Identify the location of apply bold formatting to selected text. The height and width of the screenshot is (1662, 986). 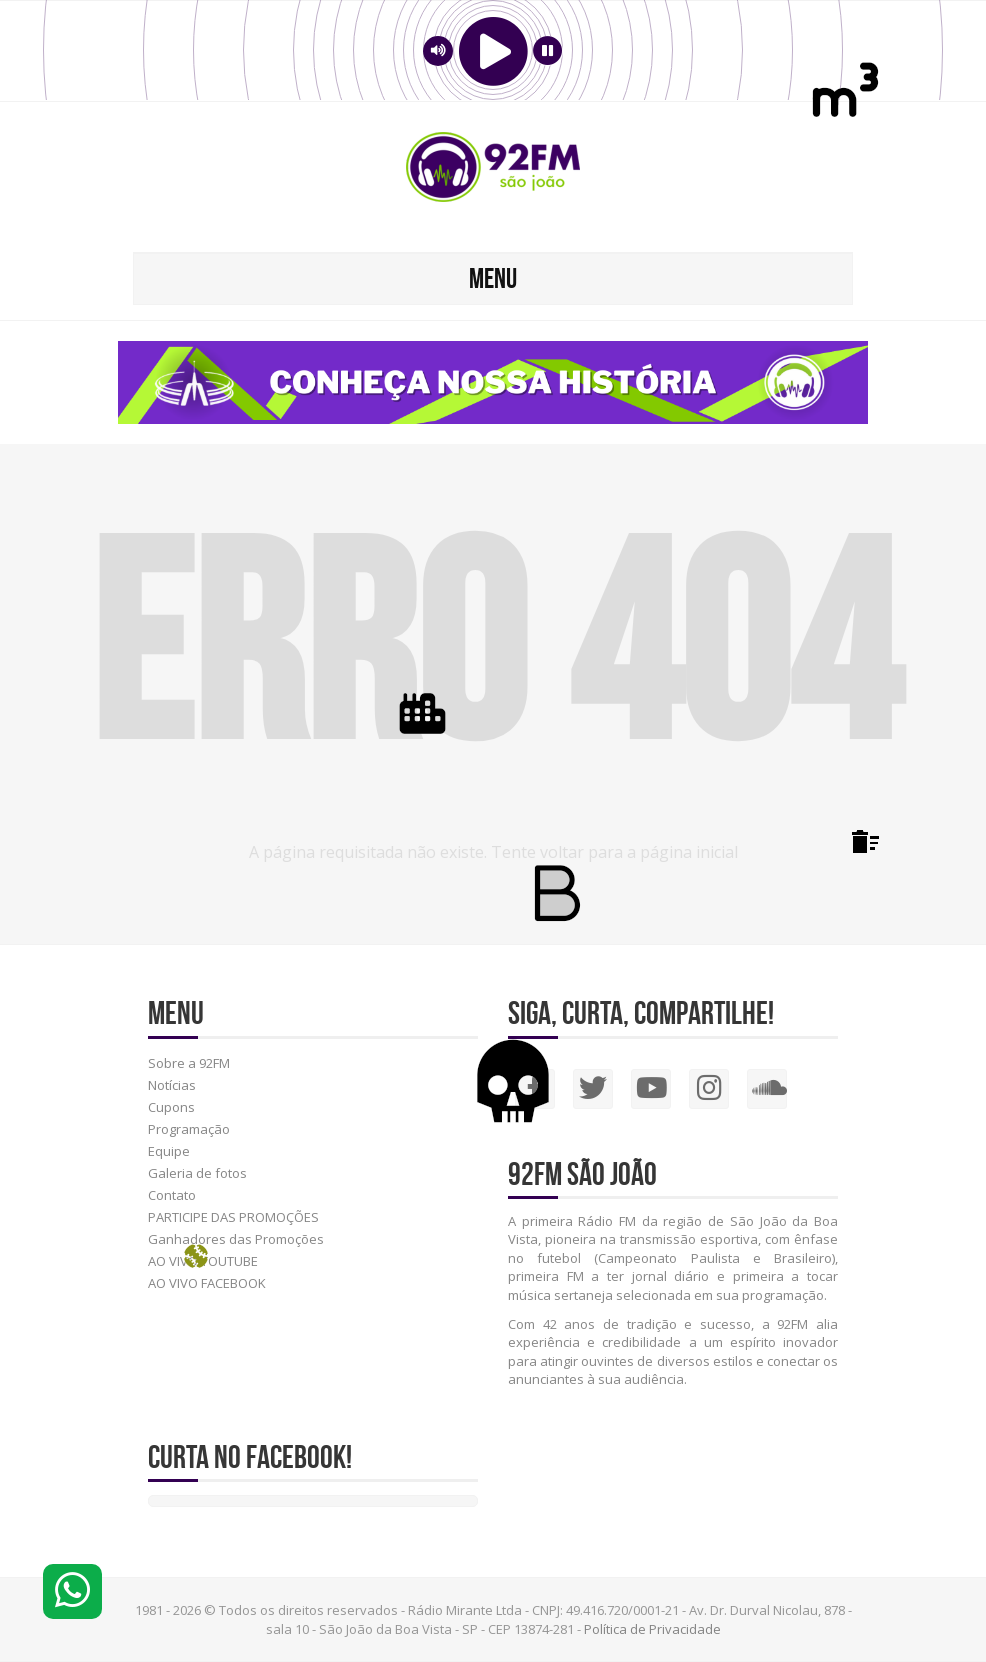
(553, 894).